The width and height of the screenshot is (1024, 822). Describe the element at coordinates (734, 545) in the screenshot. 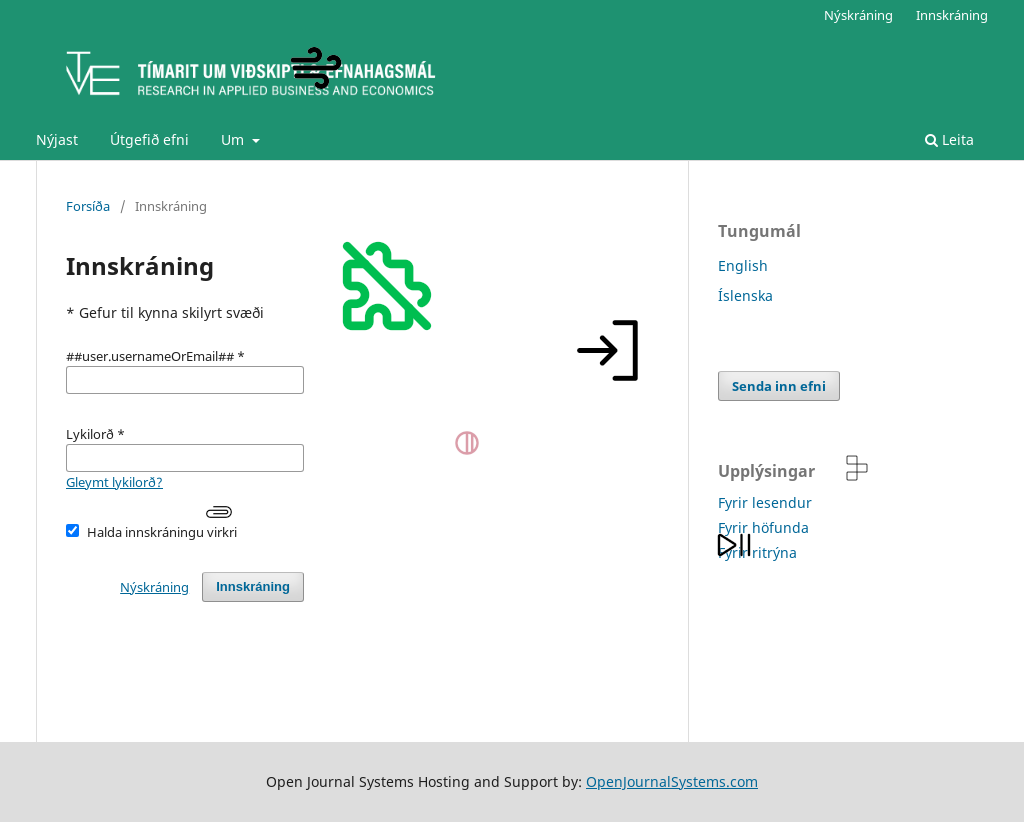

I see `toggle between play and pause for media playback` at that location.